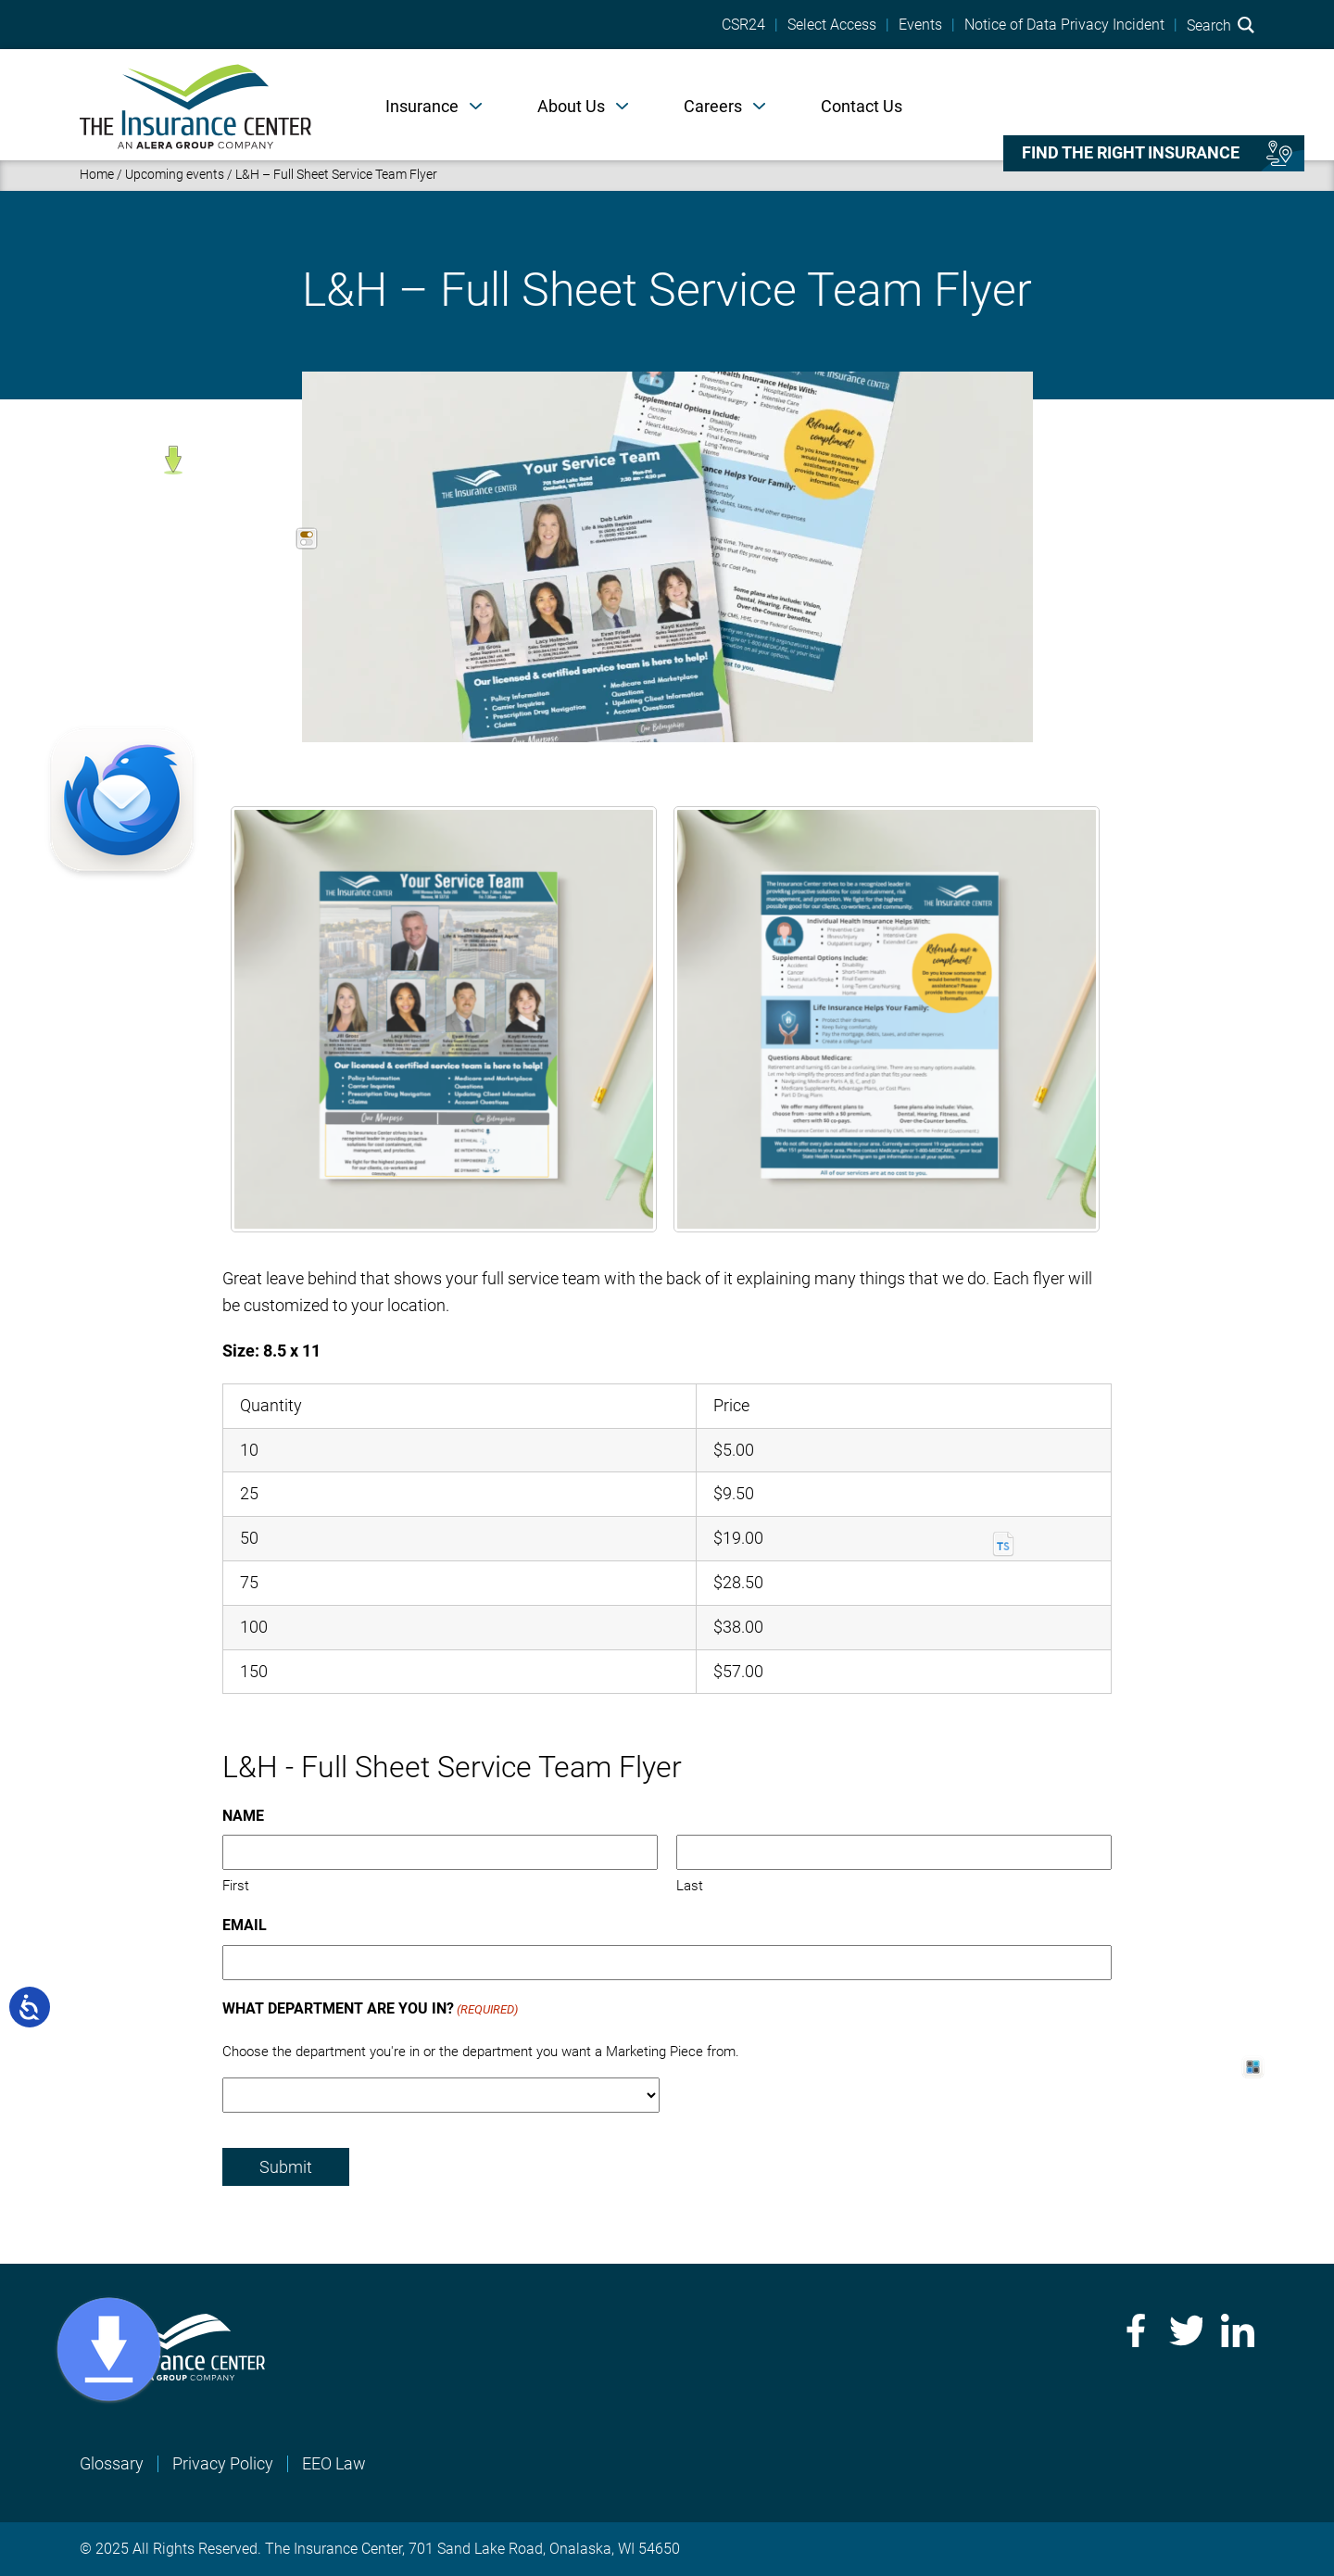 This screenshot has height=2576, width=1334. What do you see at coordinates (121, 800) in the screenshot?
I see `open thunderbird email client` at bounding box center [121, 800].